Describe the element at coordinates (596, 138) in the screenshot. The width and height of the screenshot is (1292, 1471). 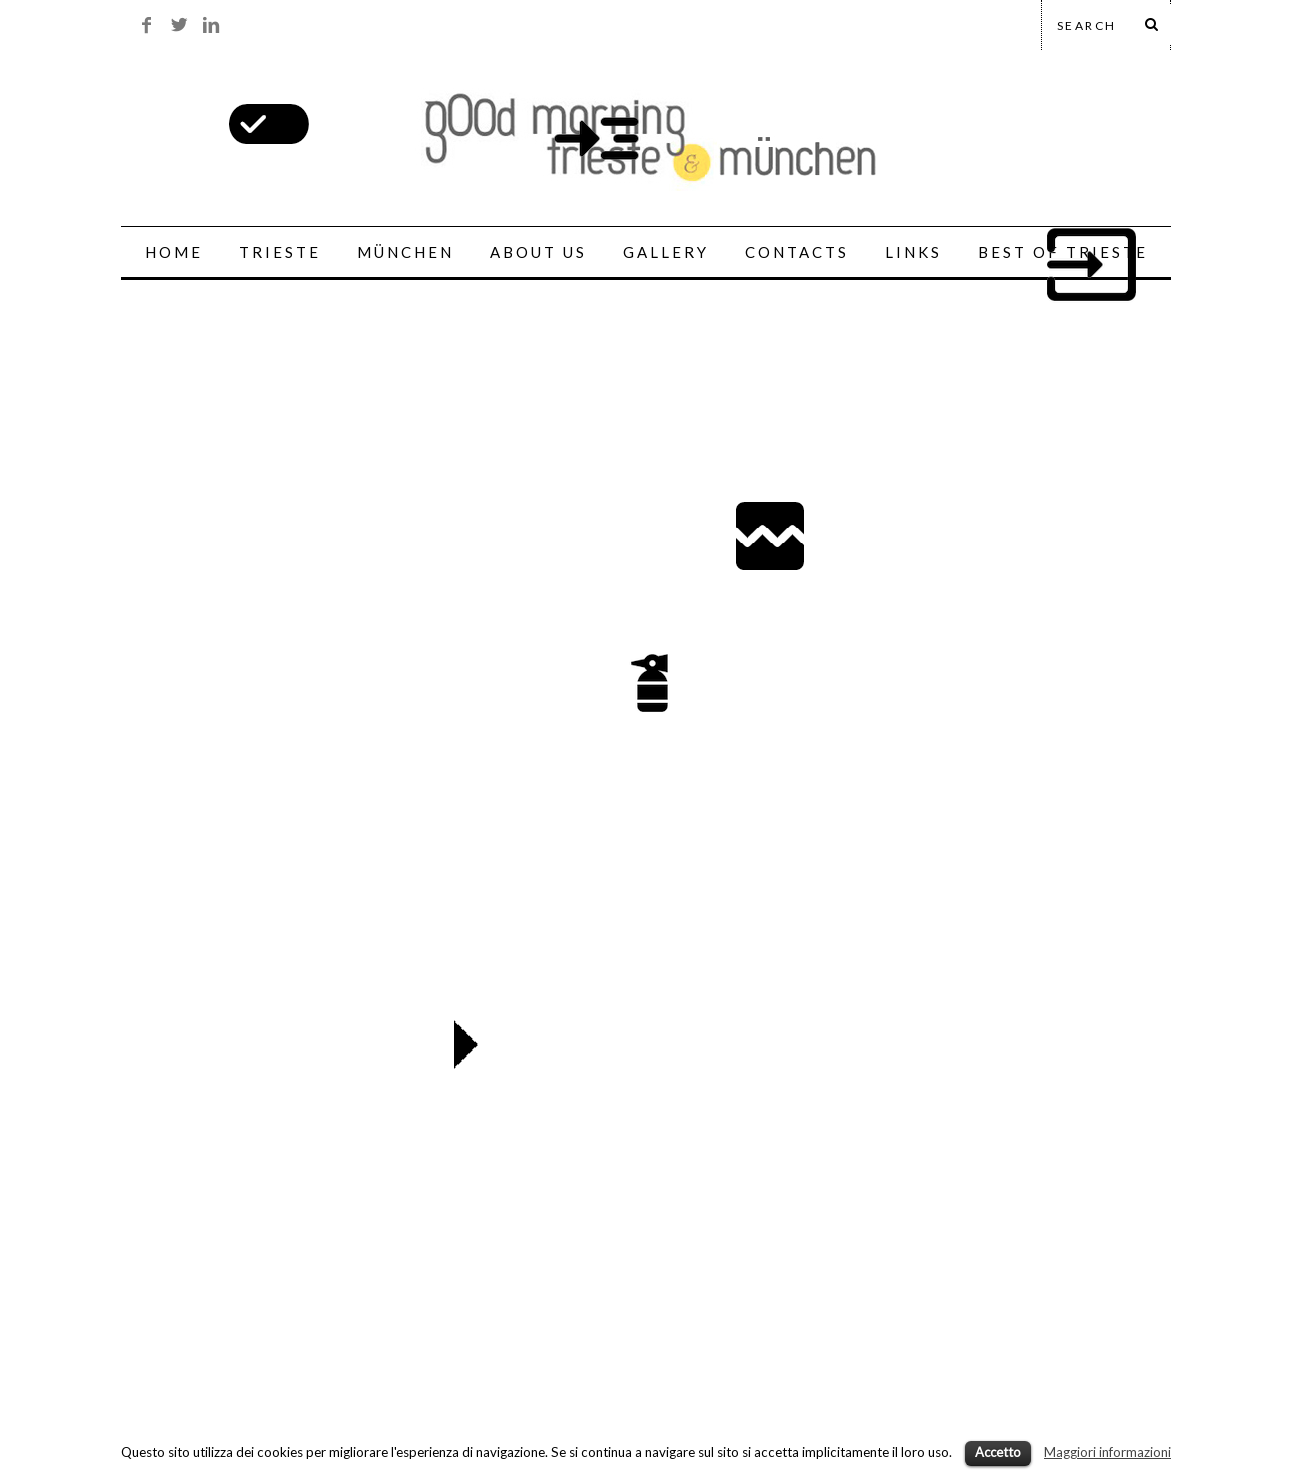
I see `expand to read more content` at that location.